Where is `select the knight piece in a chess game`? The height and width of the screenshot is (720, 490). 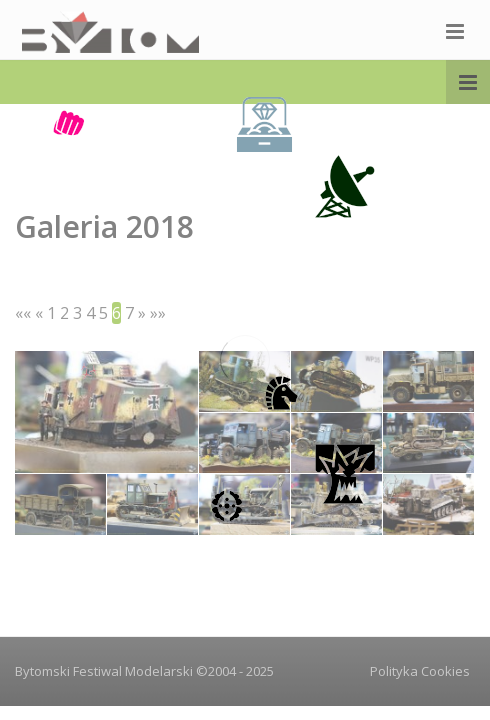 select the knight piece in a chess game is located at coordinates (282, 393).